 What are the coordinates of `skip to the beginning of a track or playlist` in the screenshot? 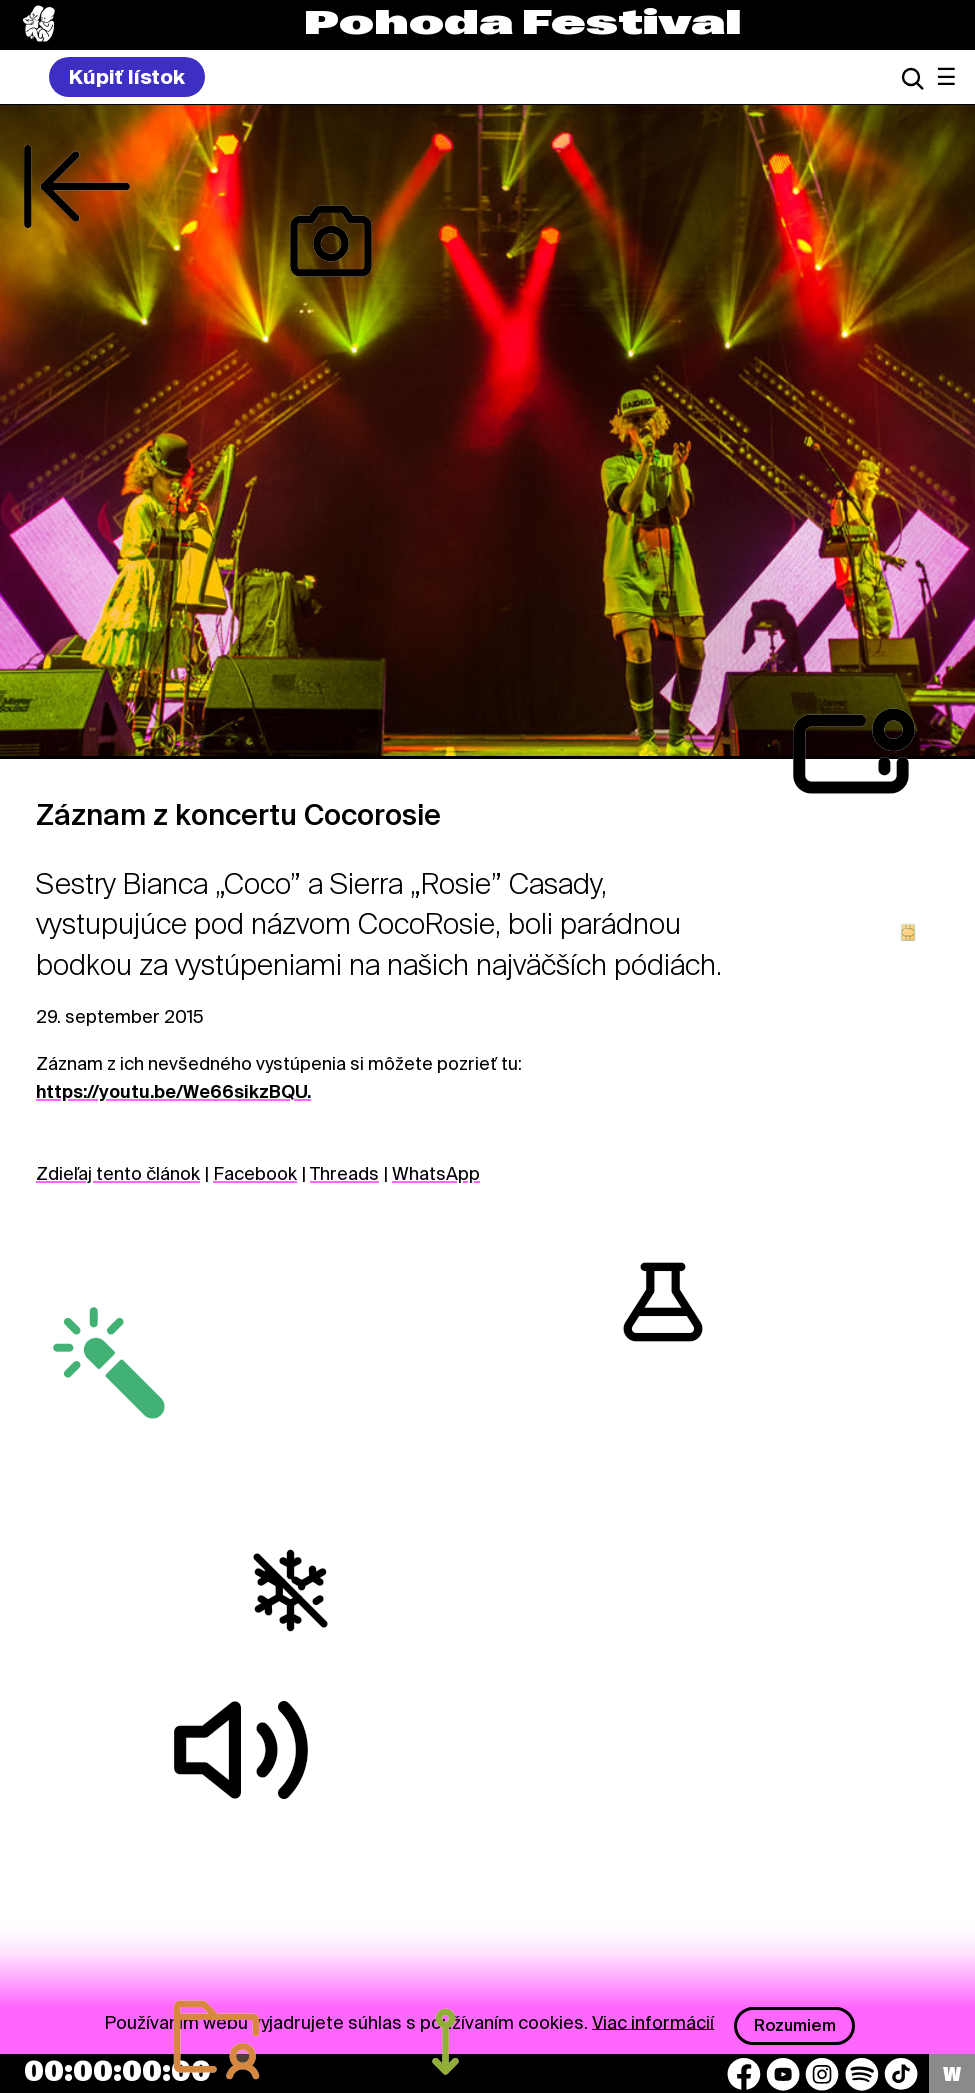 It's located at (74, 186).